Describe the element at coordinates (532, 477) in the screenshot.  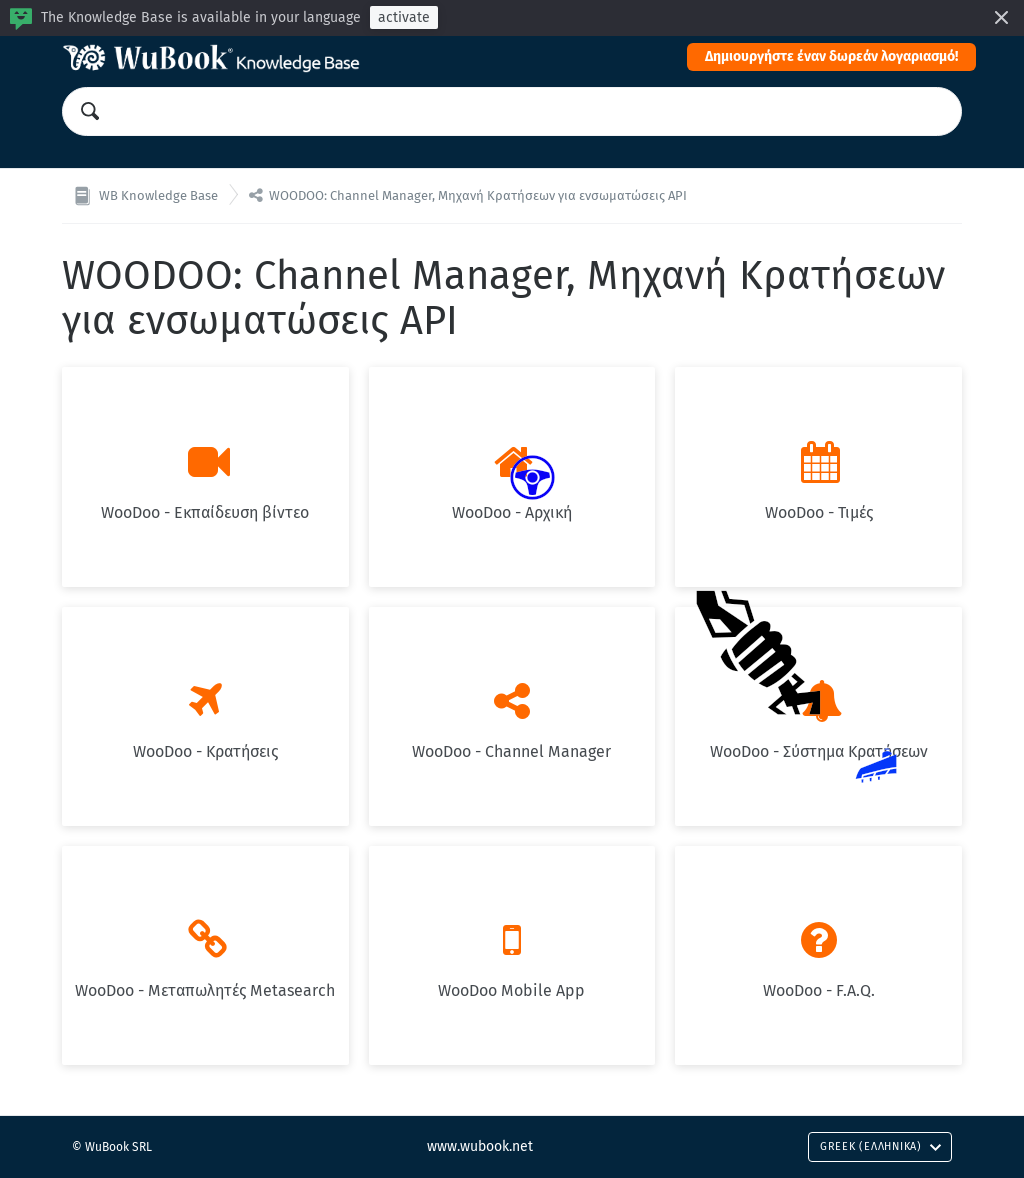
I see `access driving or vehicle controls` at that location.